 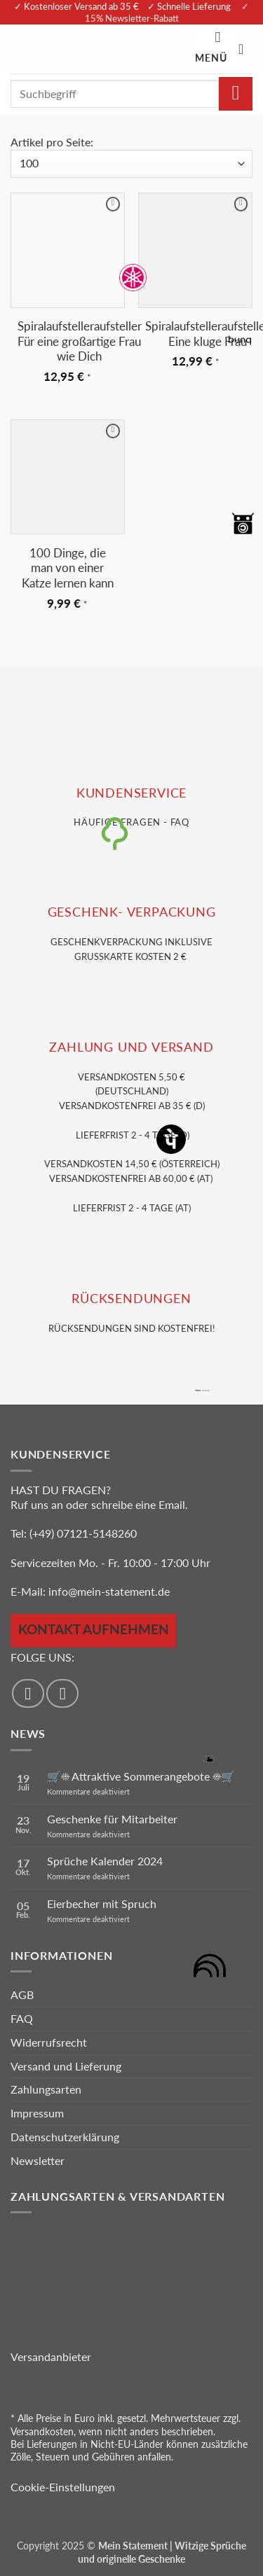 What do you see at coordinates (114, 833) in the screenshot?
I see `open the gumtree app` at bounding box center [114, 833].